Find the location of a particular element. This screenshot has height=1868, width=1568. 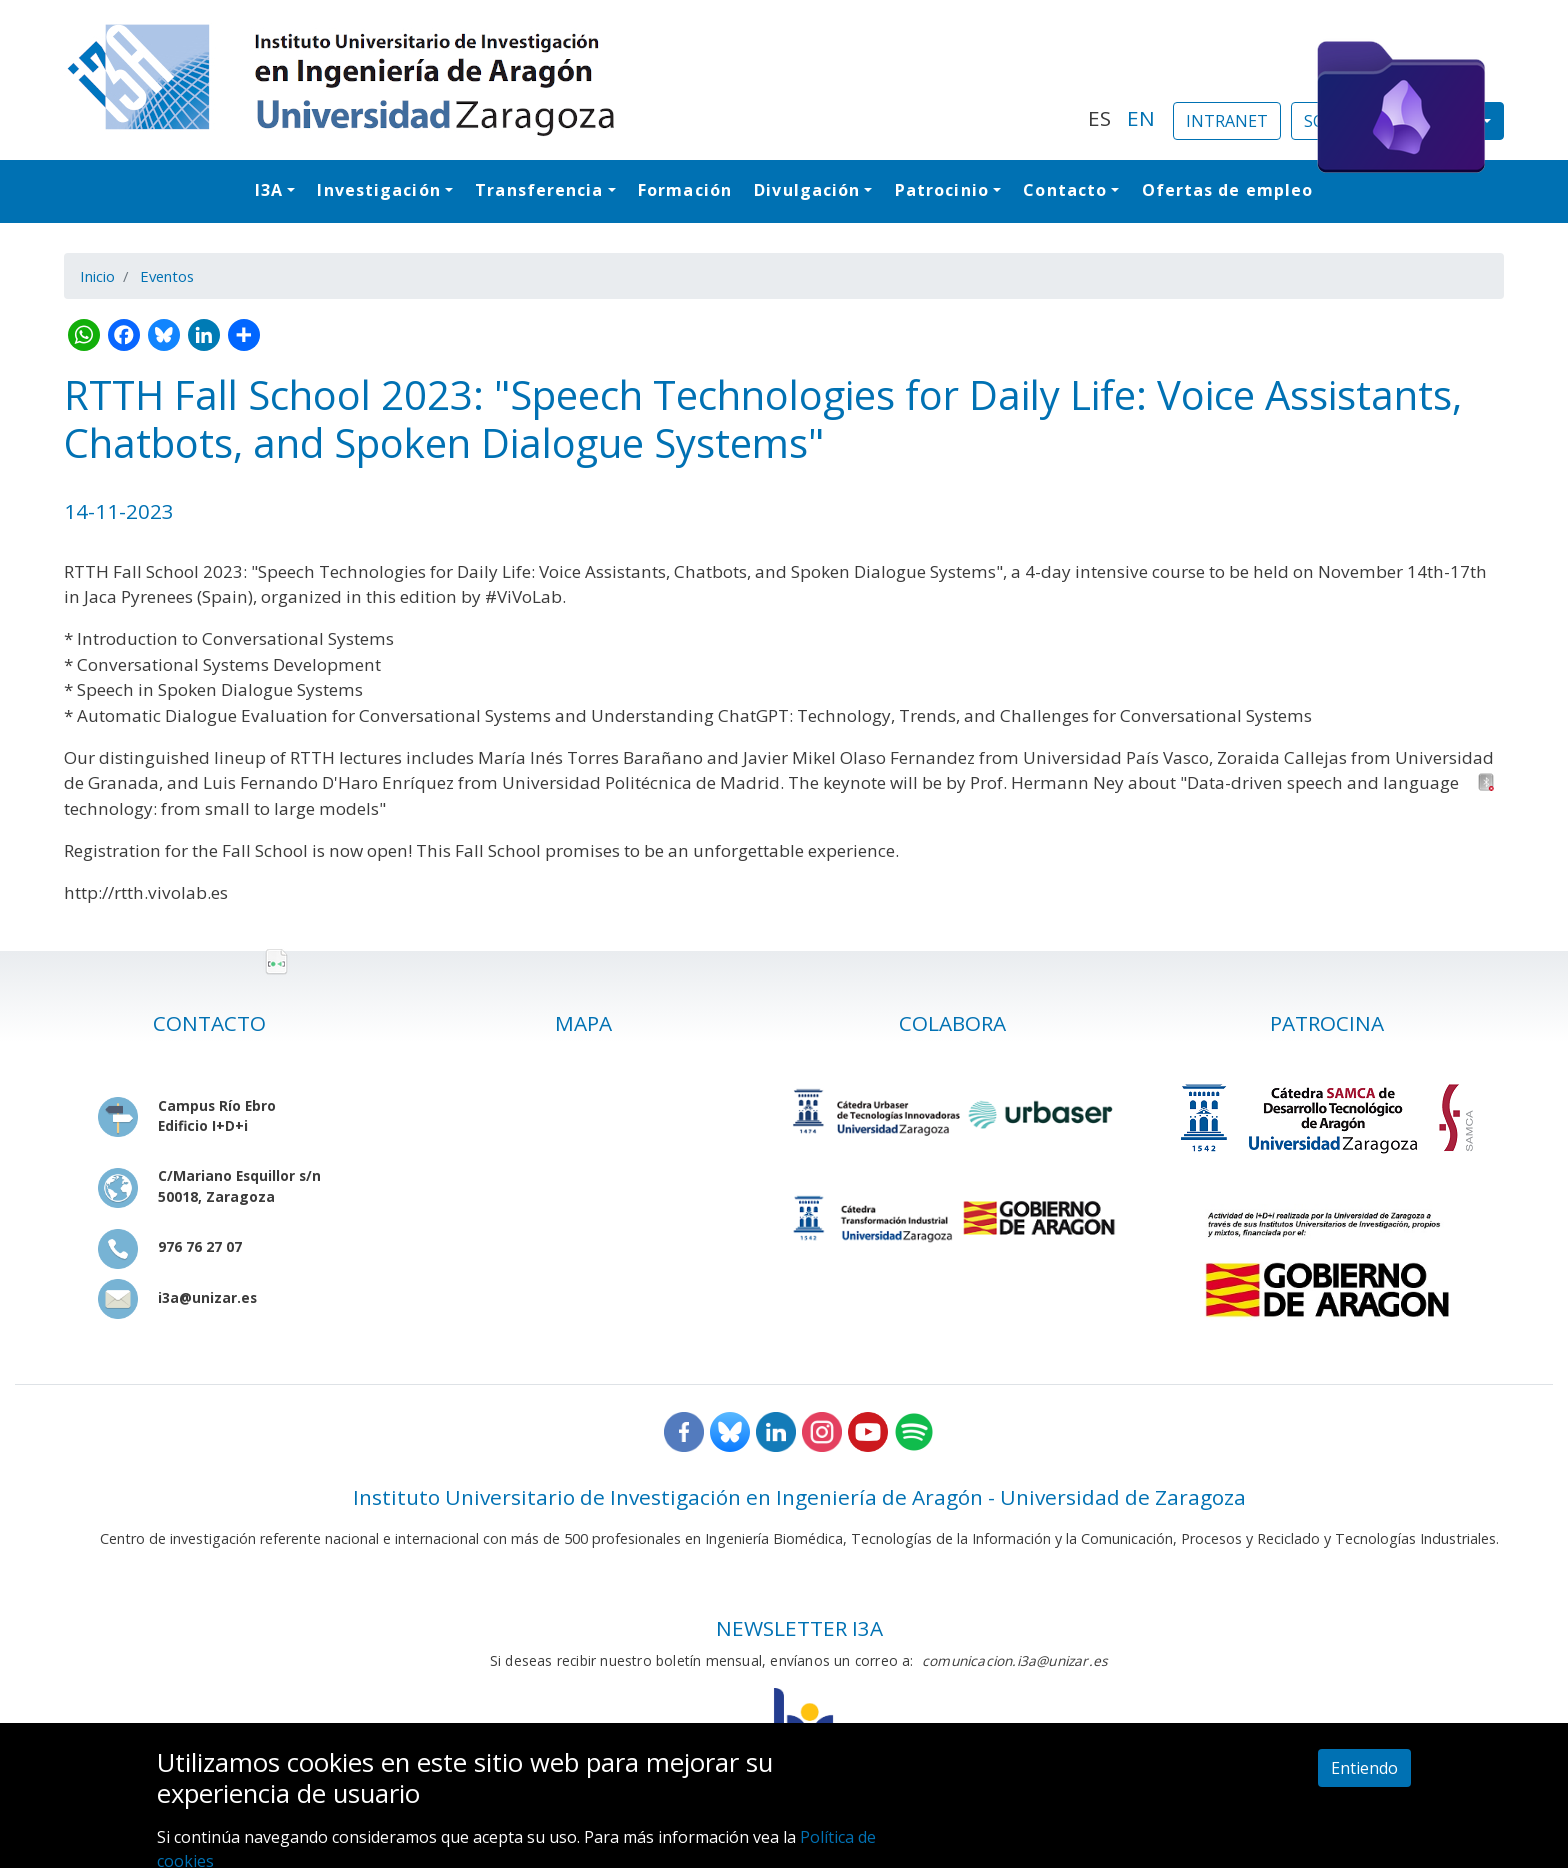

open obsidian vault folder is located at coordinates (1400, 111).